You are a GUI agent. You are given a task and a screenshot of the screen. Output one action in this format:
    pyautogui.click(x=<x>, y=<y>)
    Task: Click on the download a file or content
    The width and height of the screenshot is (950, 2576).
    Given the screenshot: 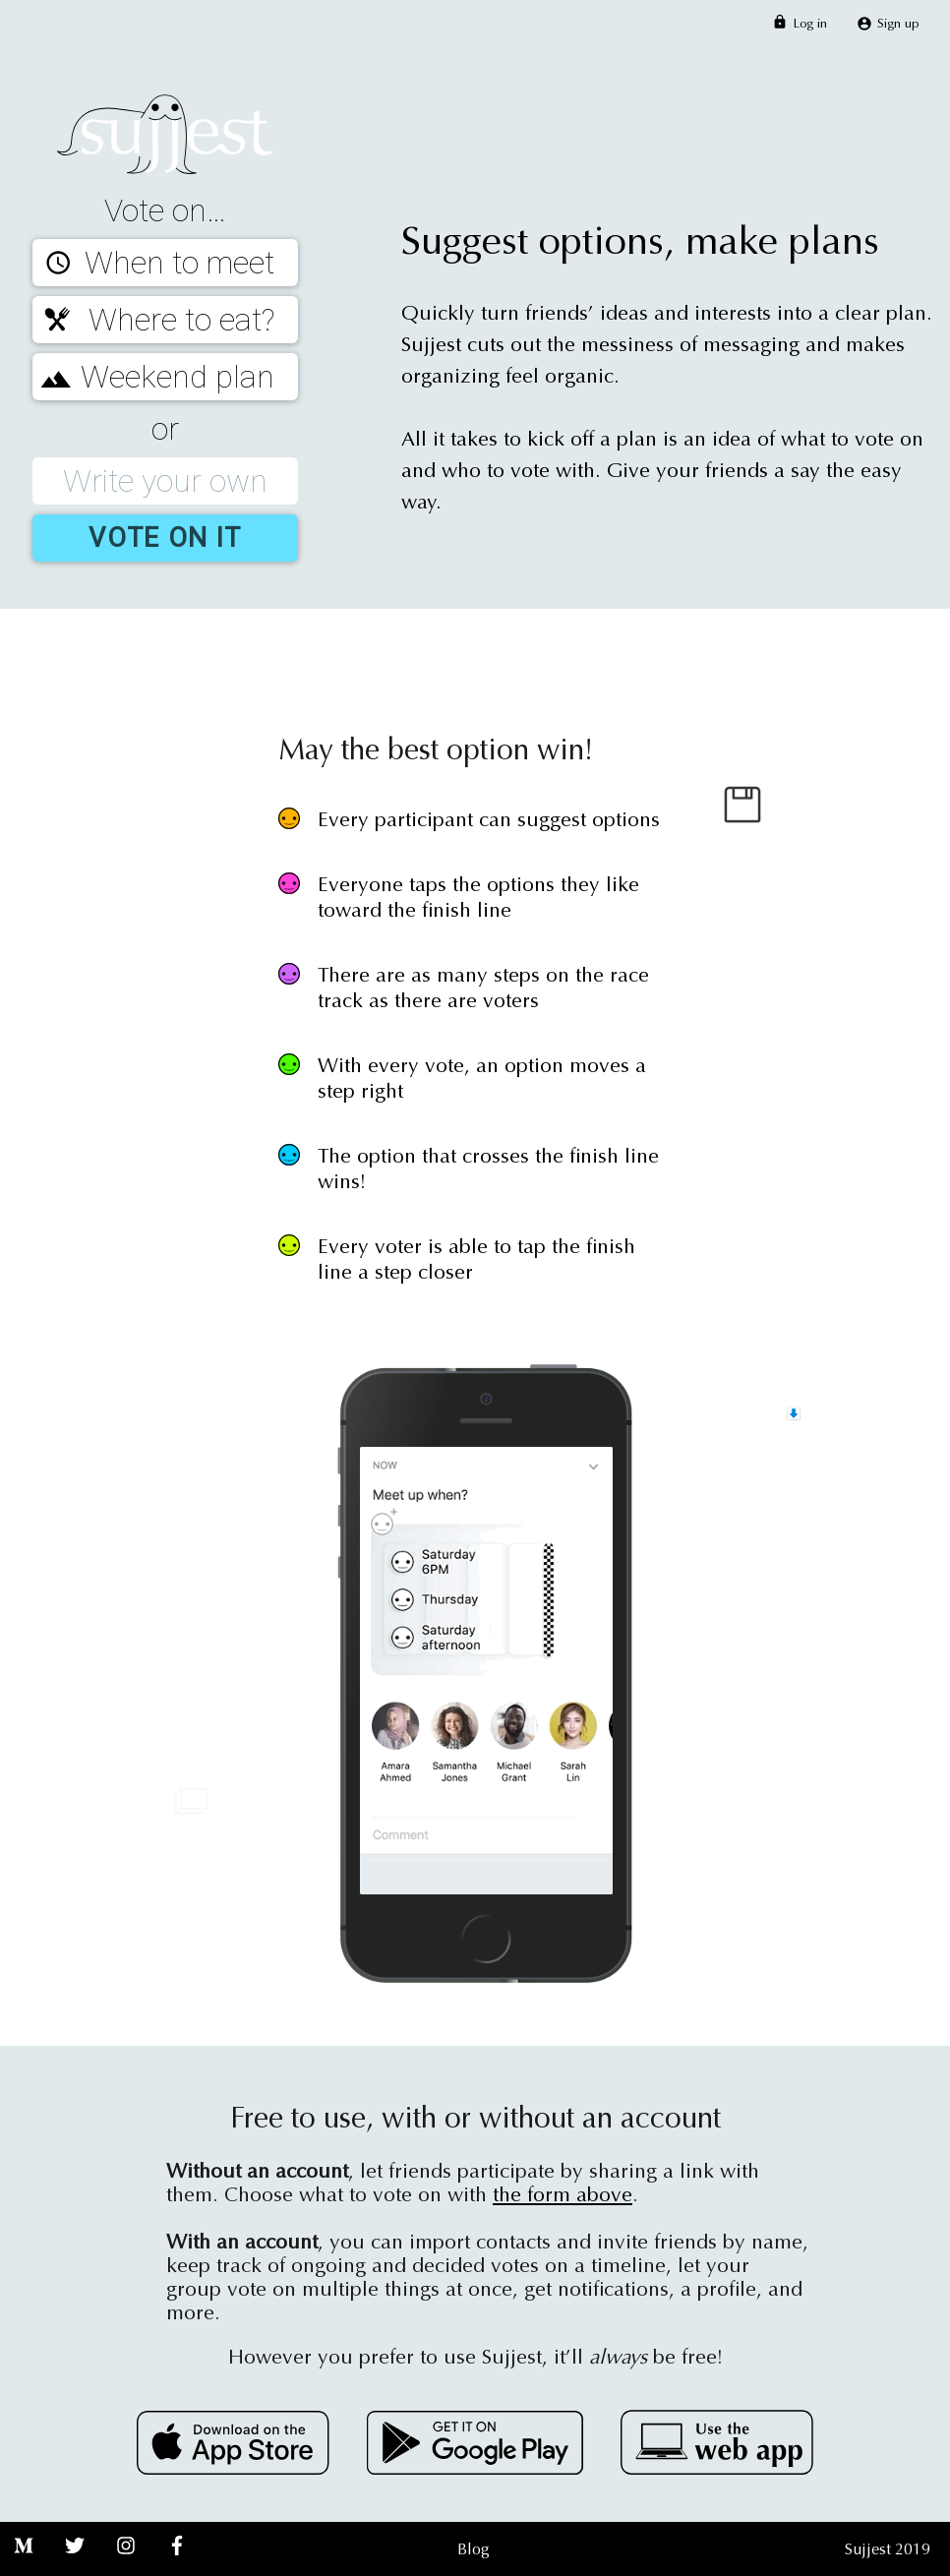 What is the action you would take?
    pyautogui.click(x=794, y=1413)
    